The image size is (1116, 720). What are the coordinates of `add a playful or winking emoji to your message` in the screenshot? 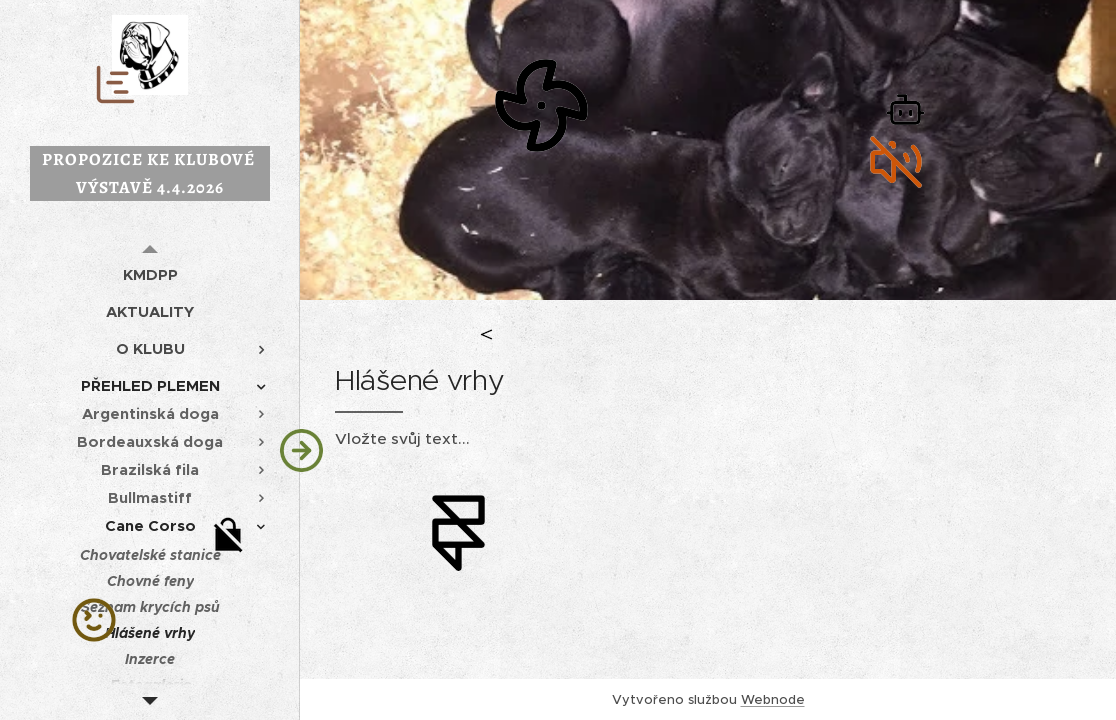 It's located at (94, 620).